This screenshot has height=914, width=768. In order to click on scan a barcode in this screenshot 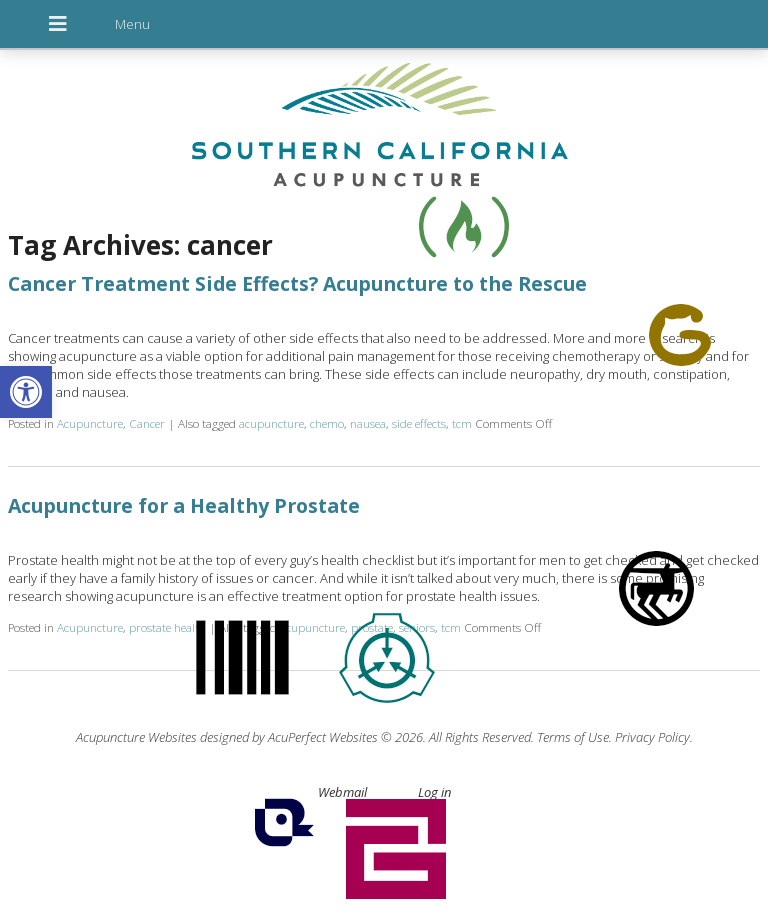, I will do `click(242, 657)`.